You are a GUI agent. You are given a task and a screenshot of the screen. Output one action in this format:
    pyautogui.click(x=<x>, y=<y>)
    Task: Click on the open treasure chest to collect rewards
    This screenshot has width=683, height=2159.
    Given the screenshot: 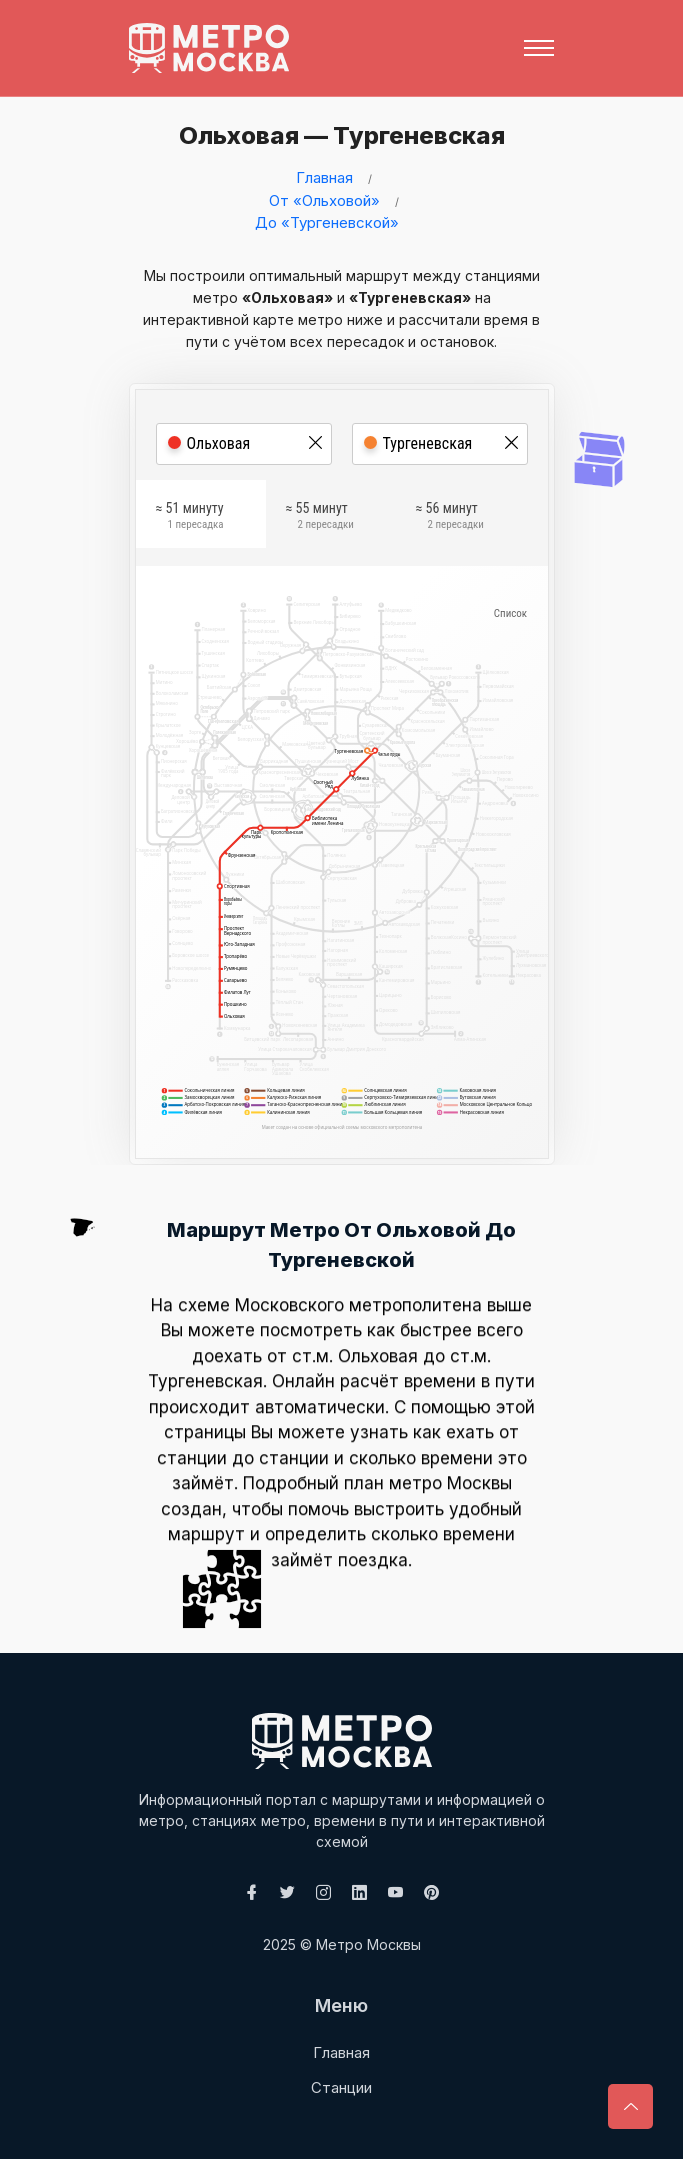 What is the action you would take?
    pyautogui.click(x=599, y=459)
    